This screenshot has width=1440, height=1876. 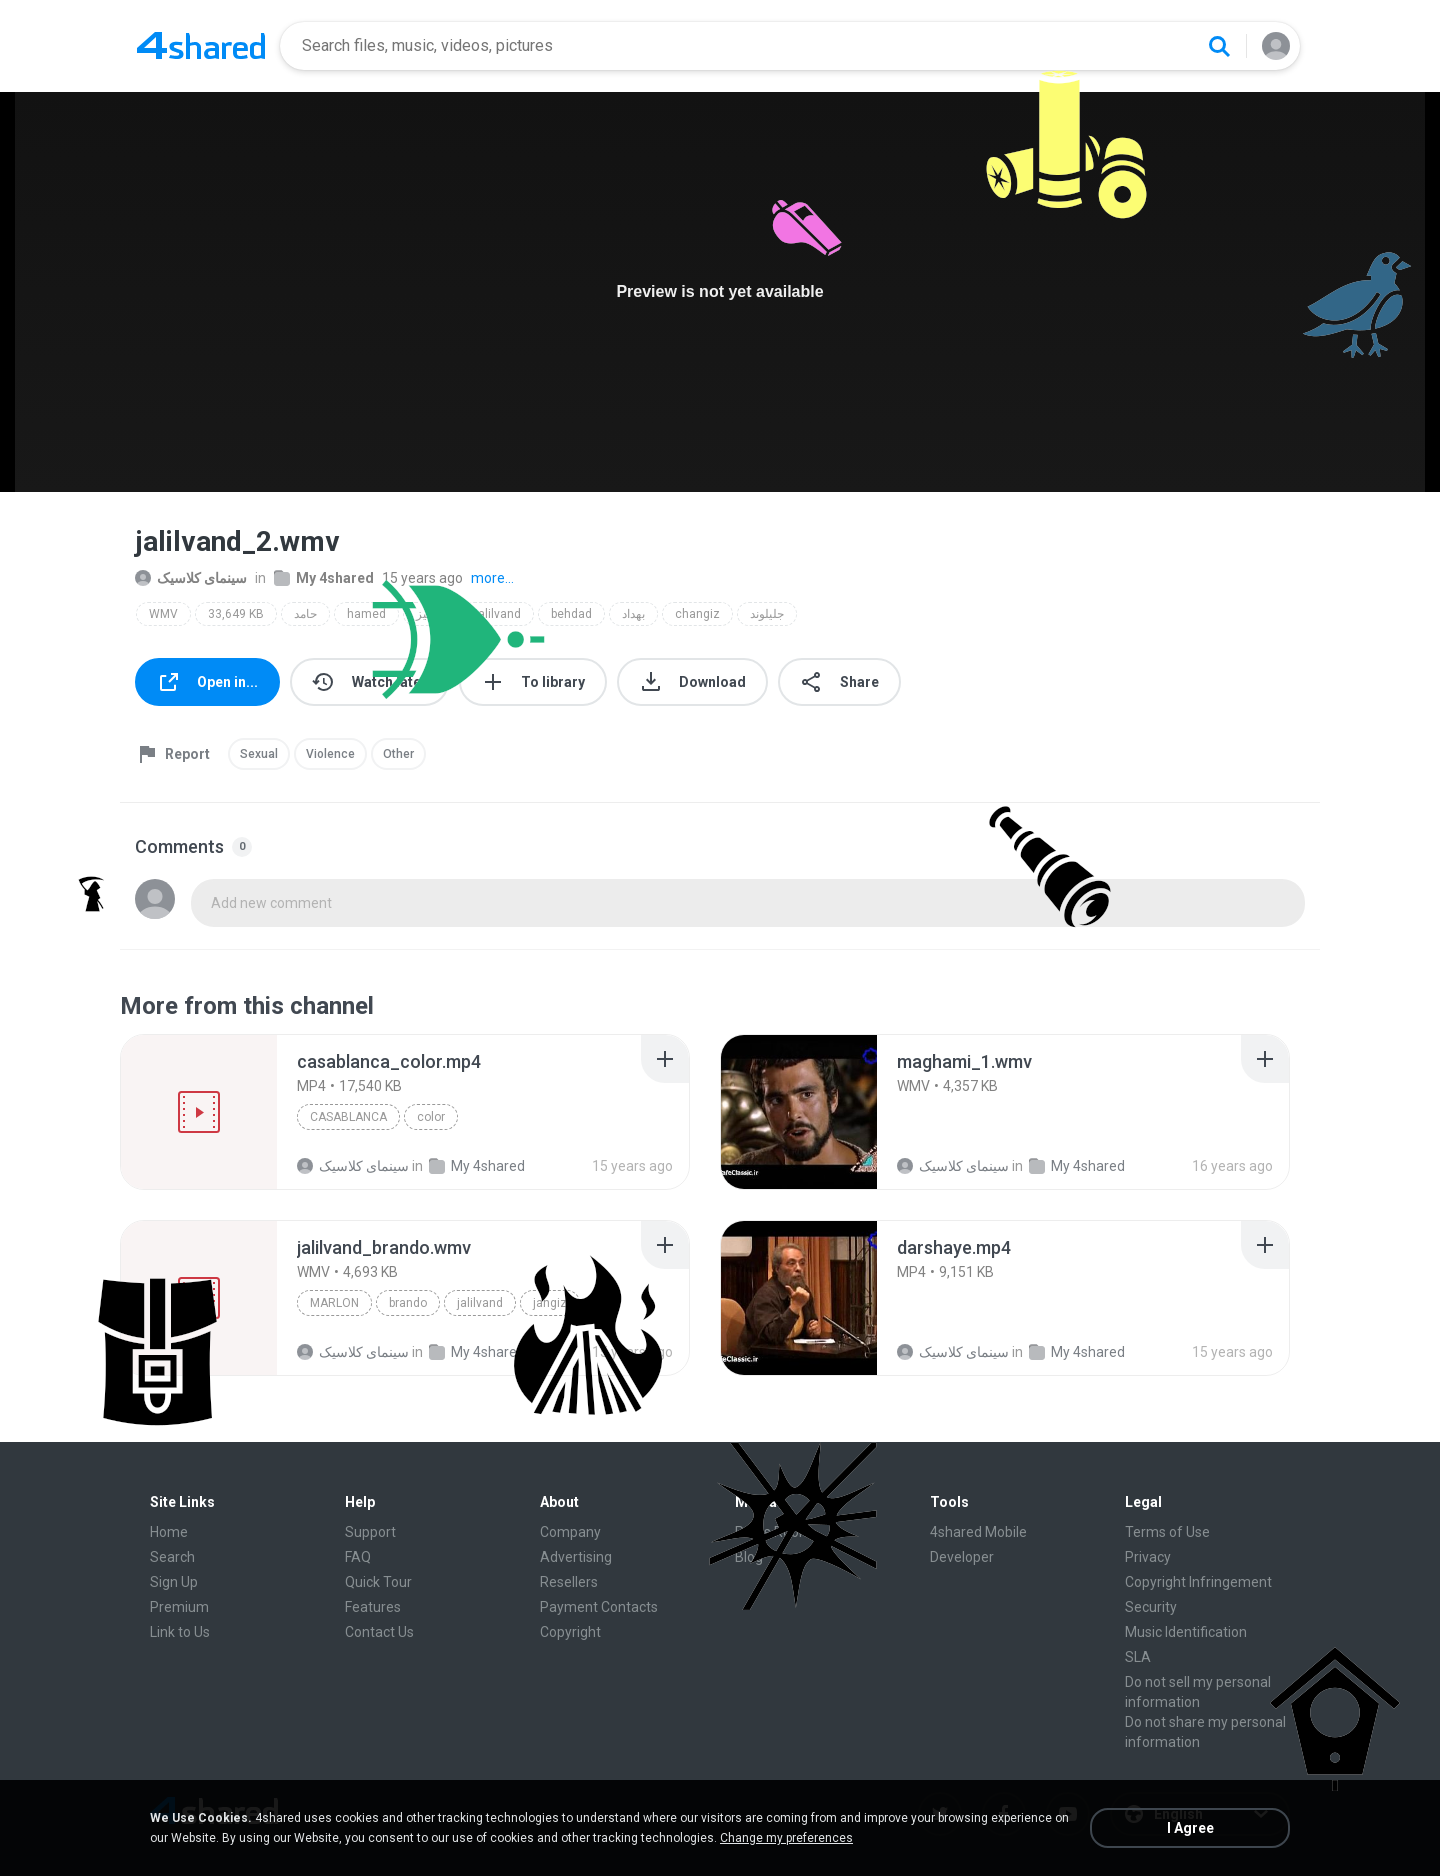 I want to click on open inventory or backpack, so click(x=158, y=1352).